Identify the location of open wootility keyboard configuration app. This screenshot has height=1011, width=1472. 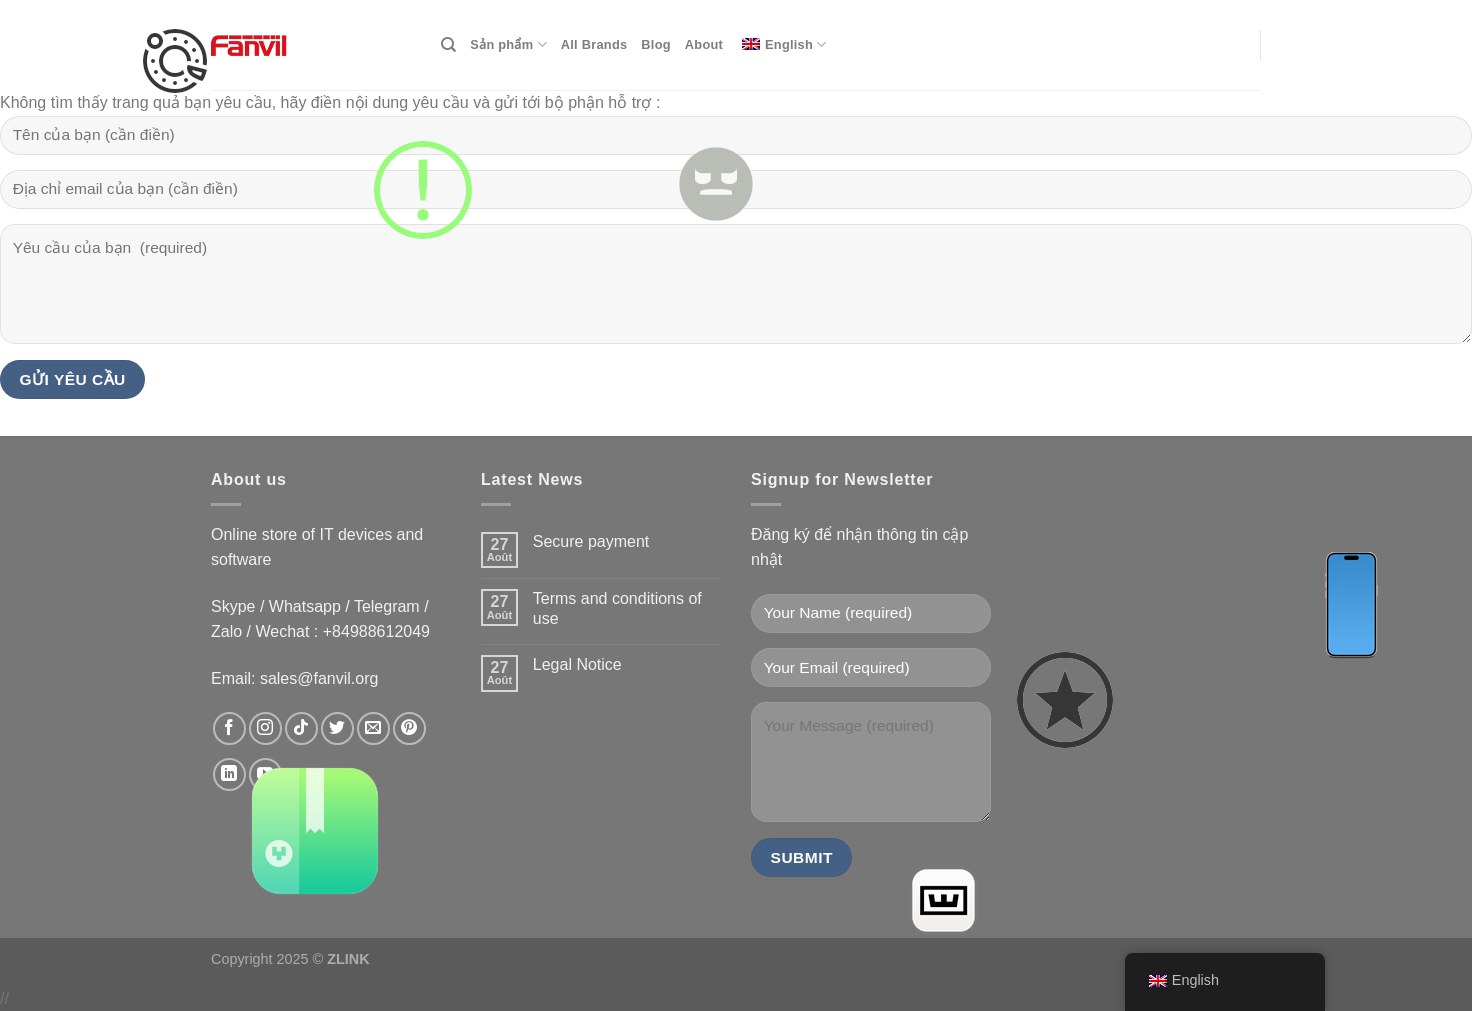
(943, 900).